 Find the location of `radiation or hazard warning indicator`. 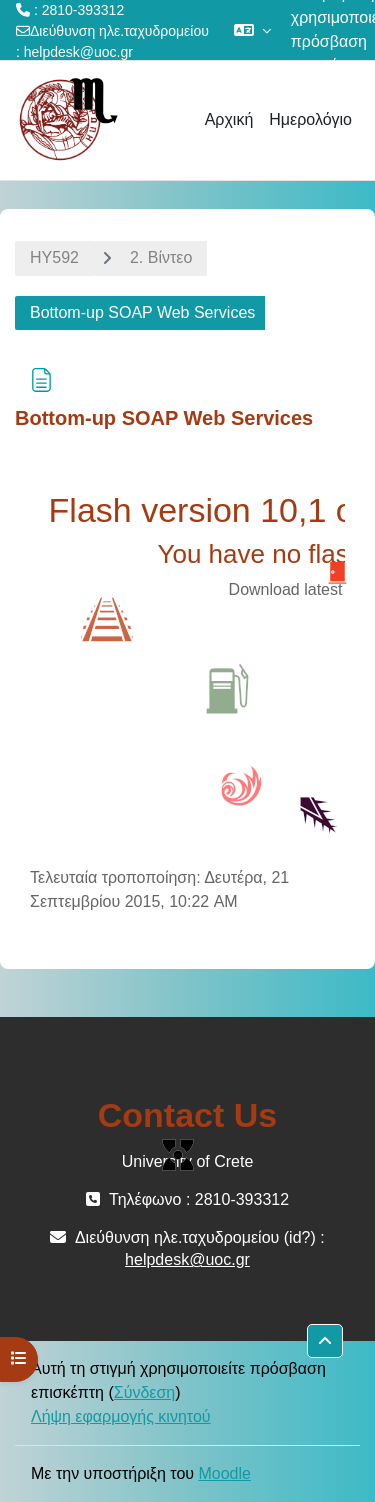

radiation or hazard warning indicator is located at coordinates (178, 1155).